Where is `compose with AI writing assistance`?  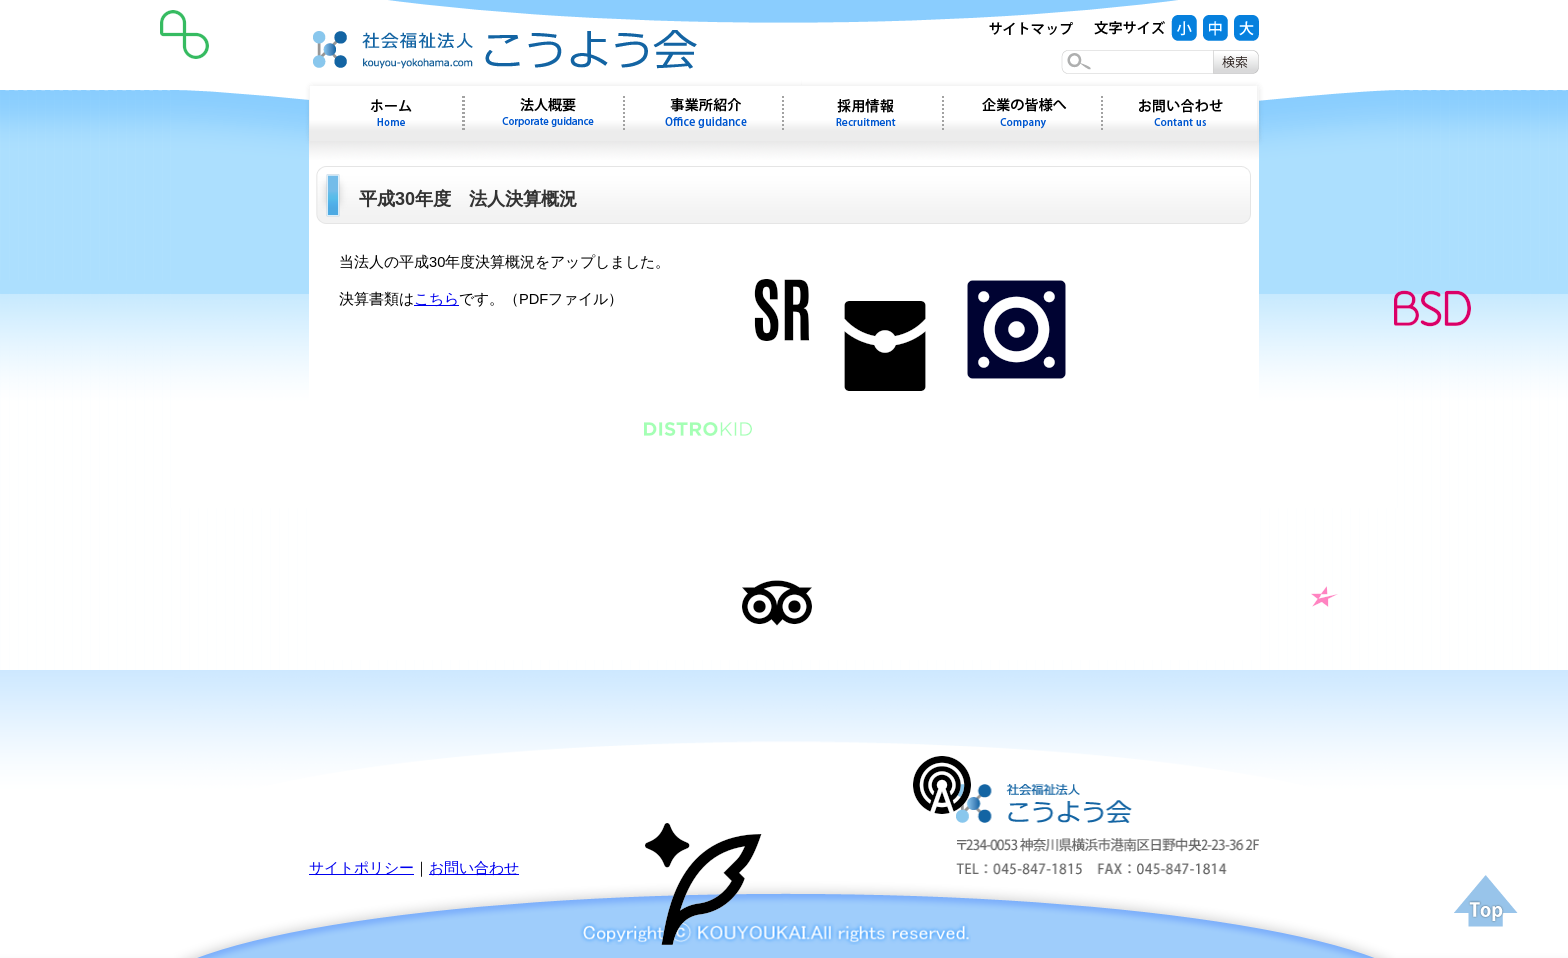 compose with AI writing assistance is located at coordinates (711, 889).